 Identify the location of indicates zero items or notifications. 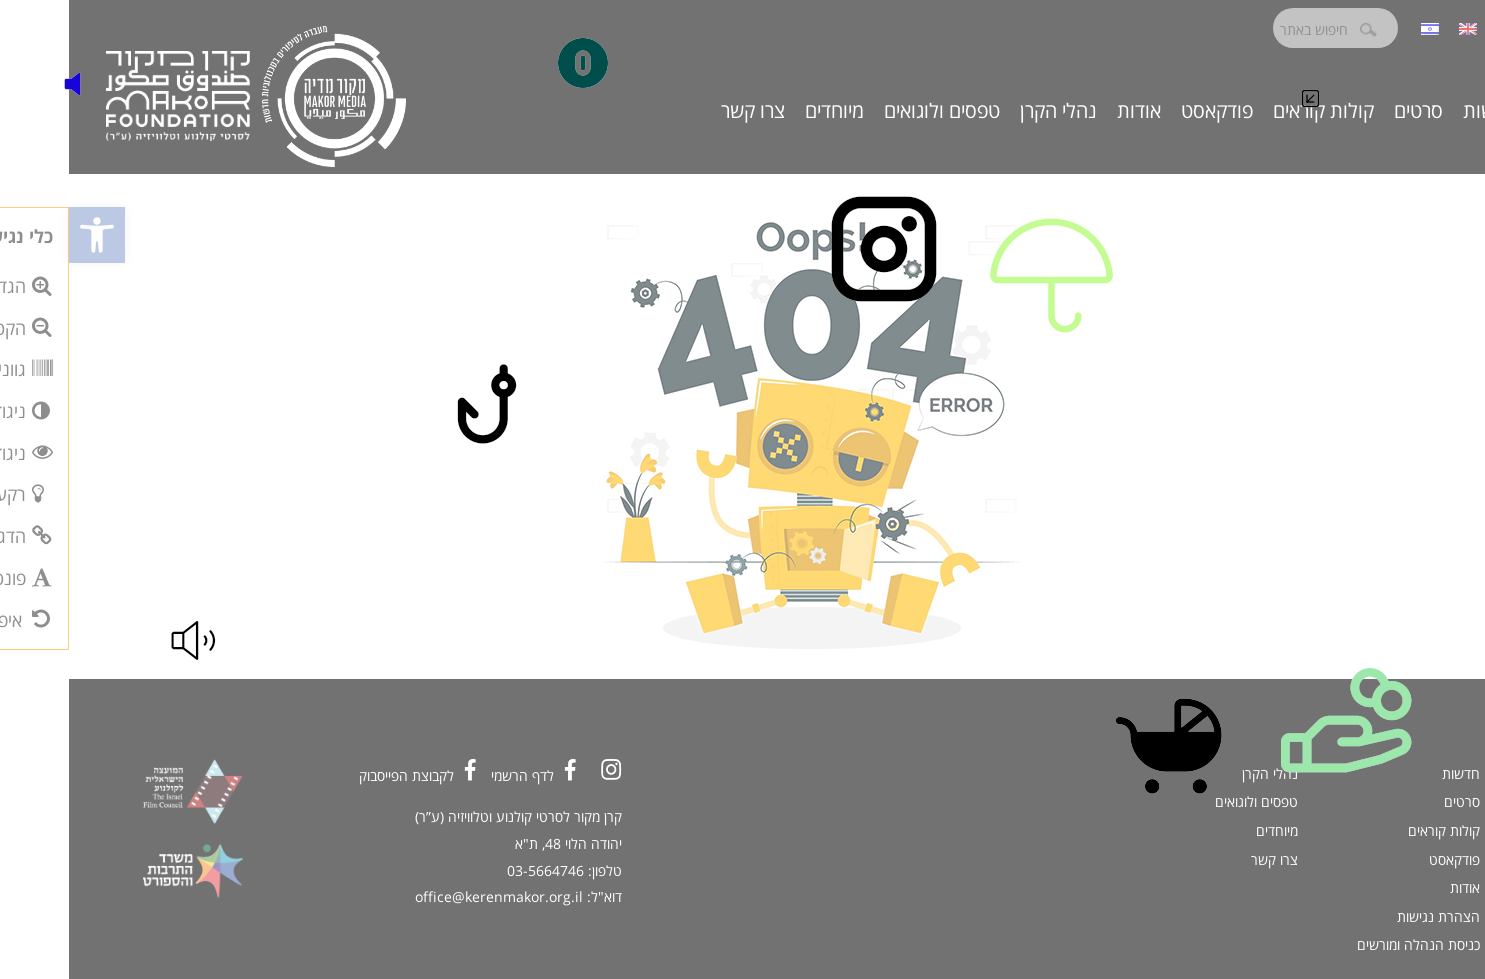
(583, 63).